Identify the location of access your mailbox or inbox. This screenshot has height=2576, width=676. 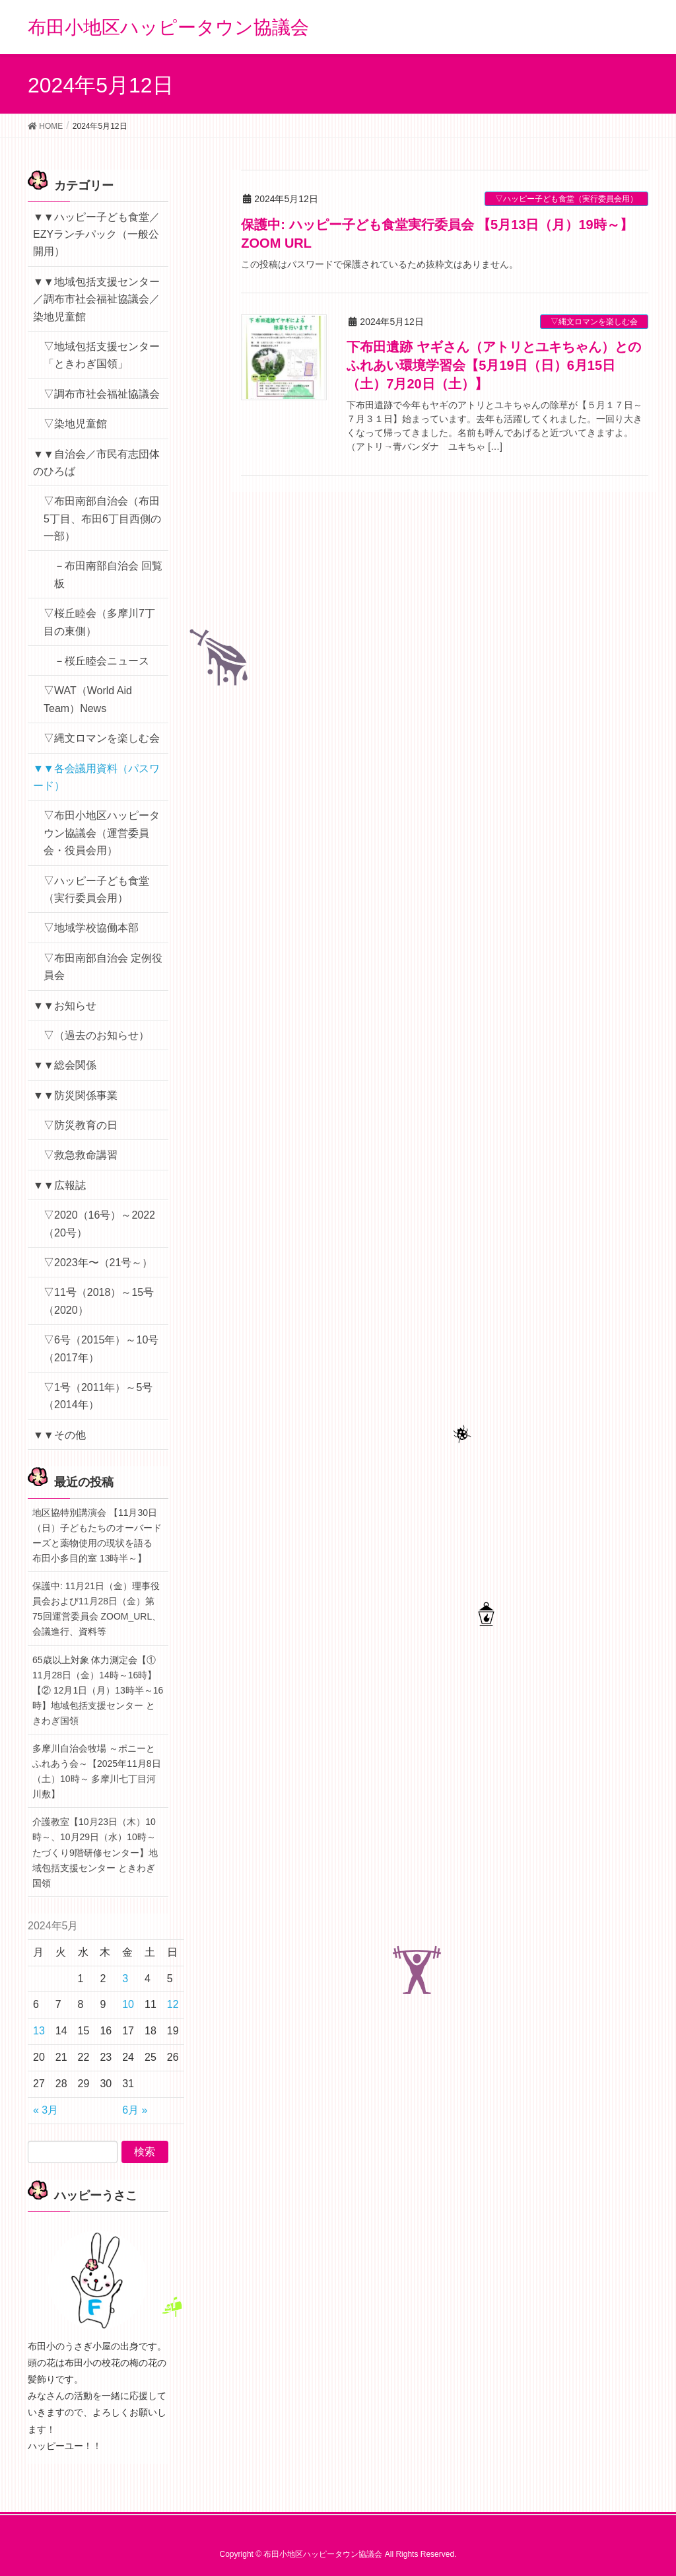
(172, 2307).